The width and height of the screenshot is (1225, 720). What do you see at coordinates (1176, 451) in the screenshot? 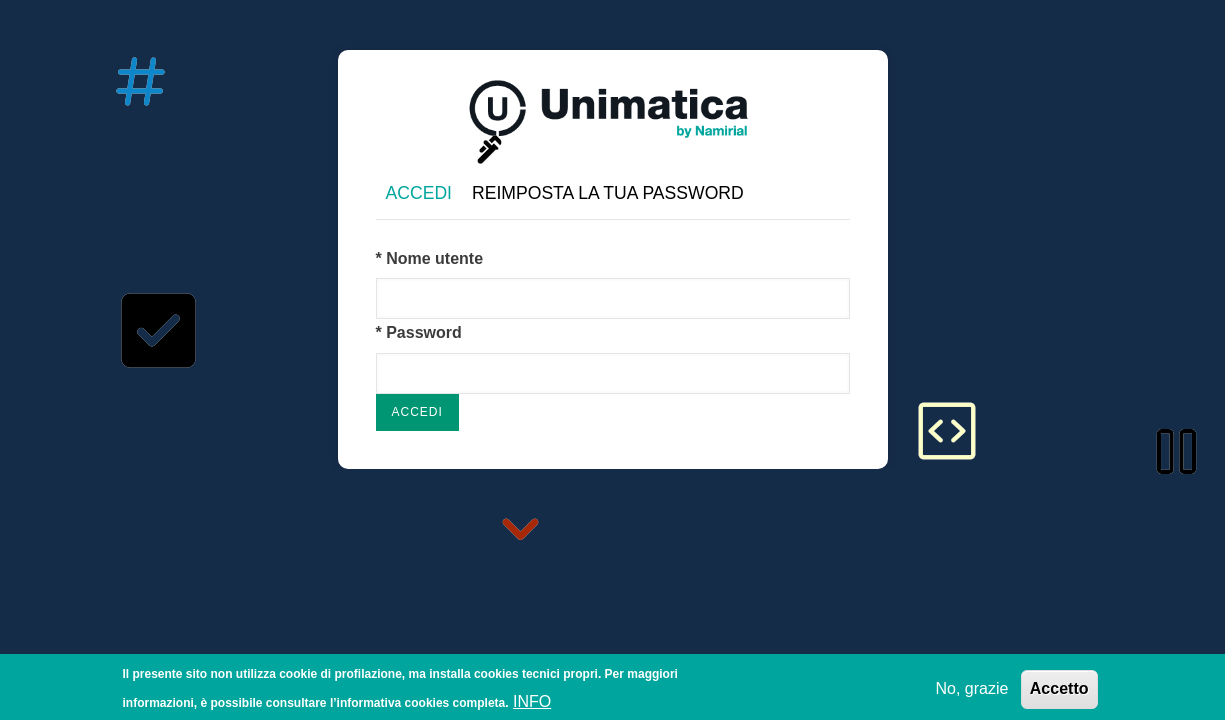
I see `switch to column layout view` at bounding box center [1176, 451].